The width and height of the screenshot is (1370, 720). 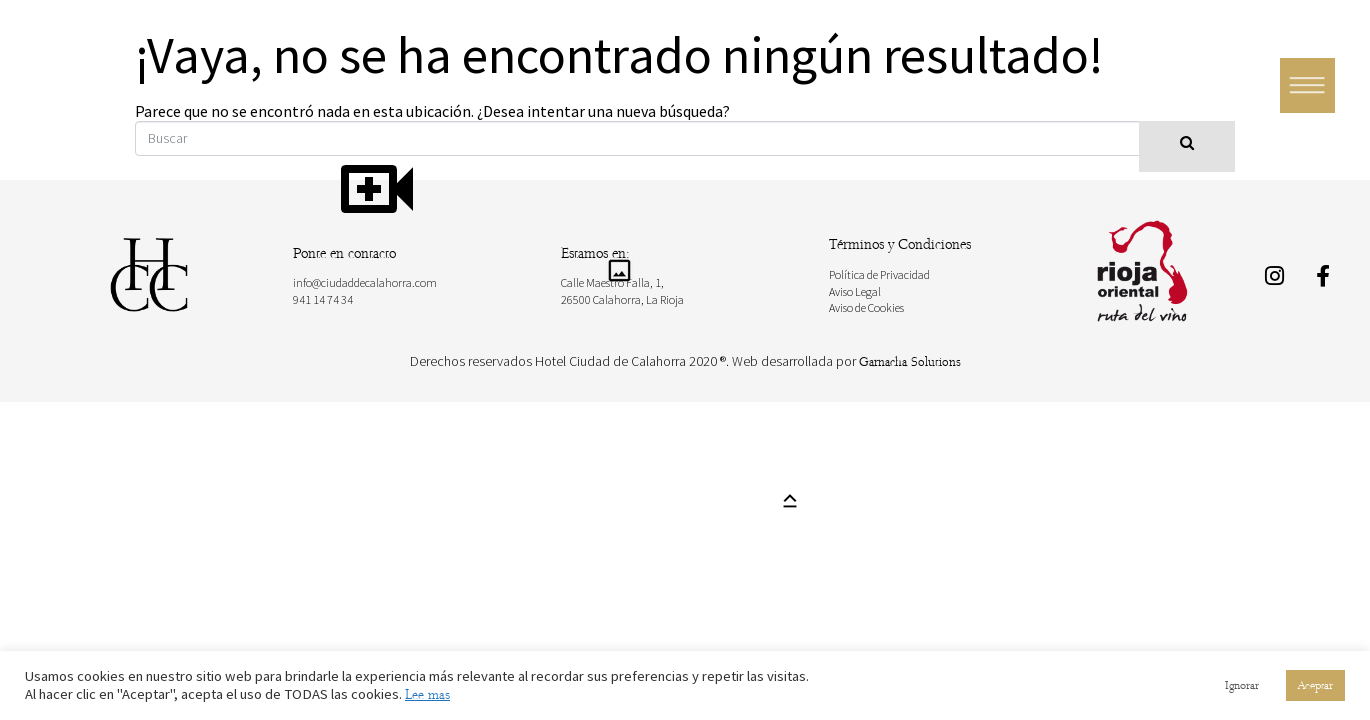 I want to click on indicates caps lock is enabled on the keyboard, so click(x=790, y=501).